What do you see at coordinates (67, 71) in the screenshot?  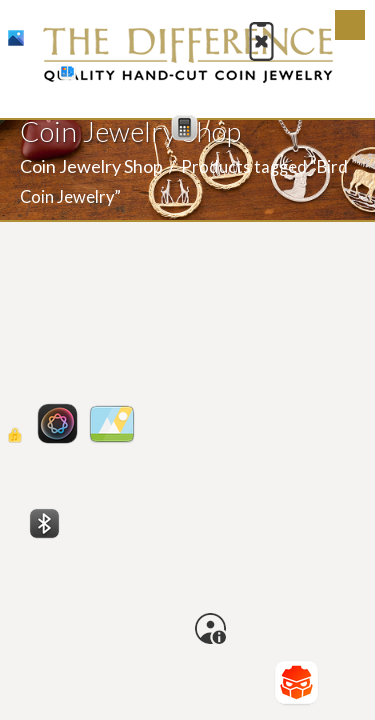 I see `open obfuscate app for redacting sensitive information` at bounding box center [67, 71].